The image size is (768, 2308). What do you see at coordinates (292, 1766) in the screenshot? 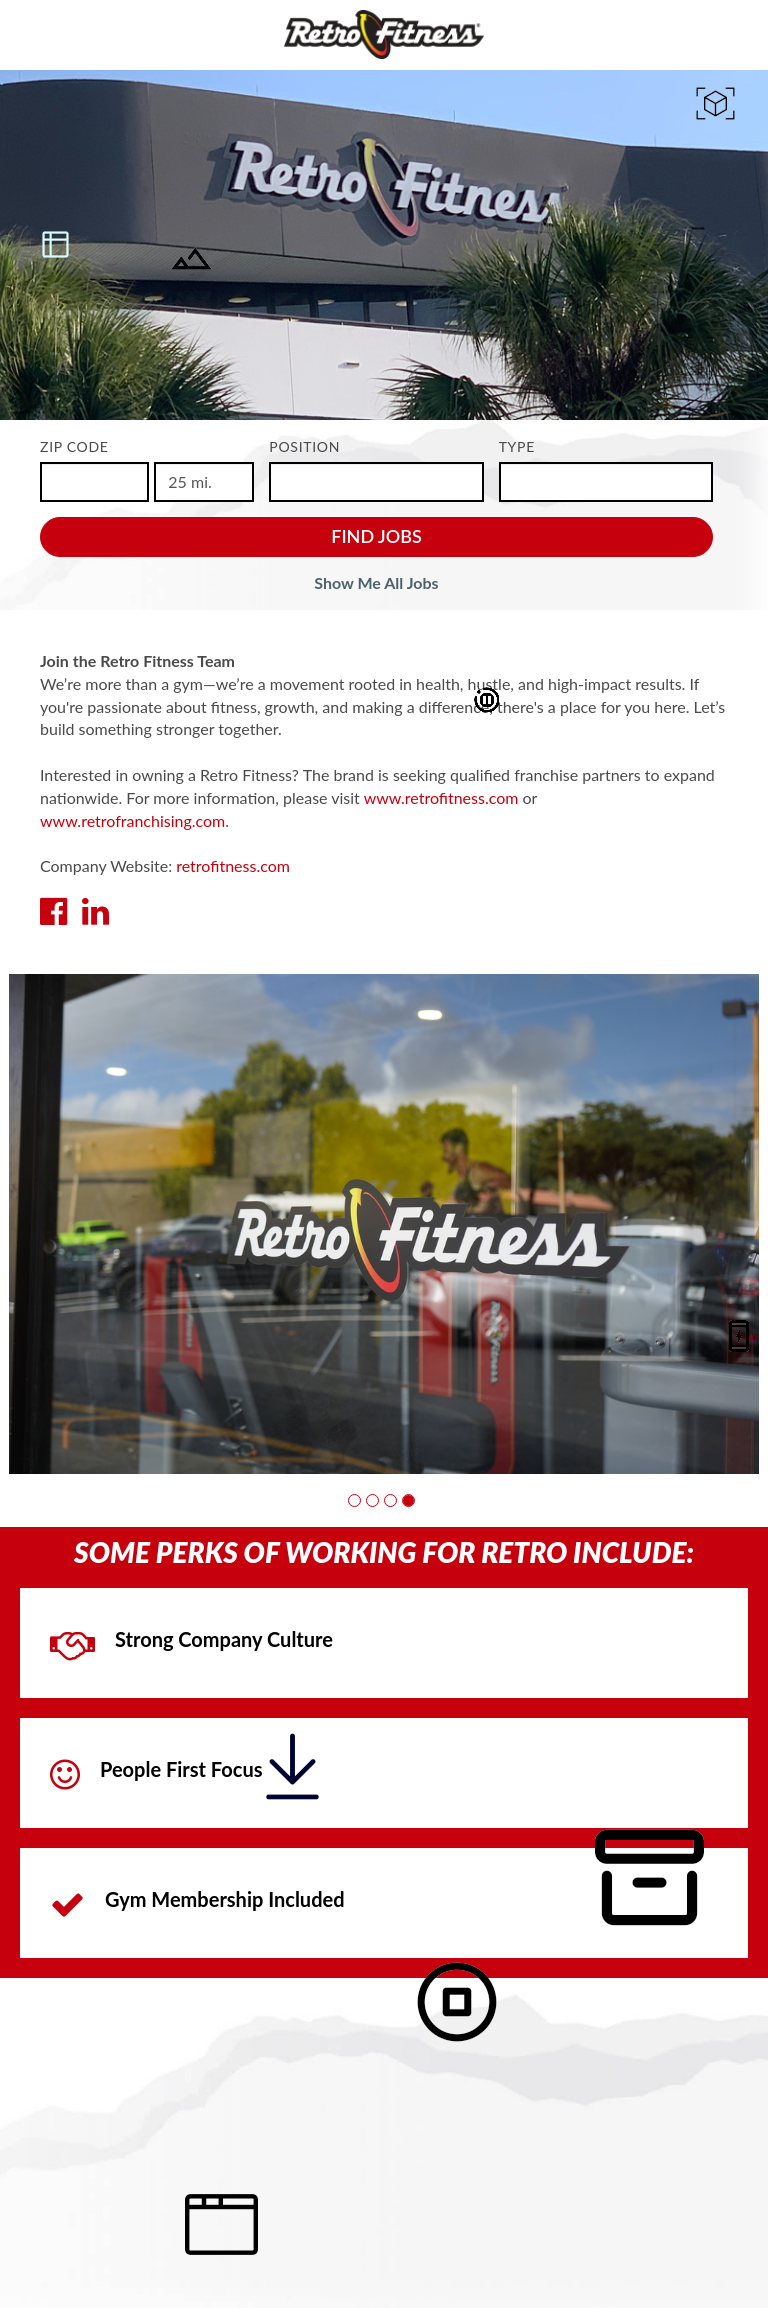
I see `move item to bottom of list` at bounding box center [292, 1766].